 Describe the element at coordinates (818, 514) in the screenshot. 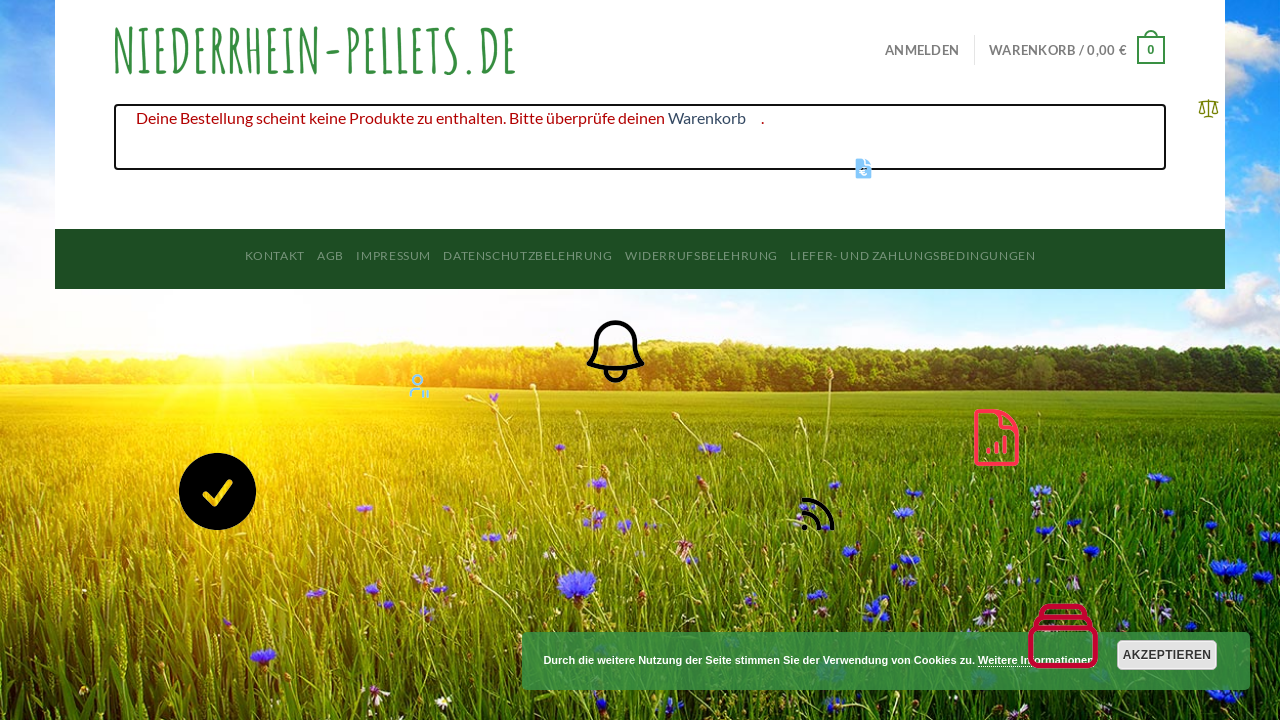

I see `subscribe to RSS feed` at that location.